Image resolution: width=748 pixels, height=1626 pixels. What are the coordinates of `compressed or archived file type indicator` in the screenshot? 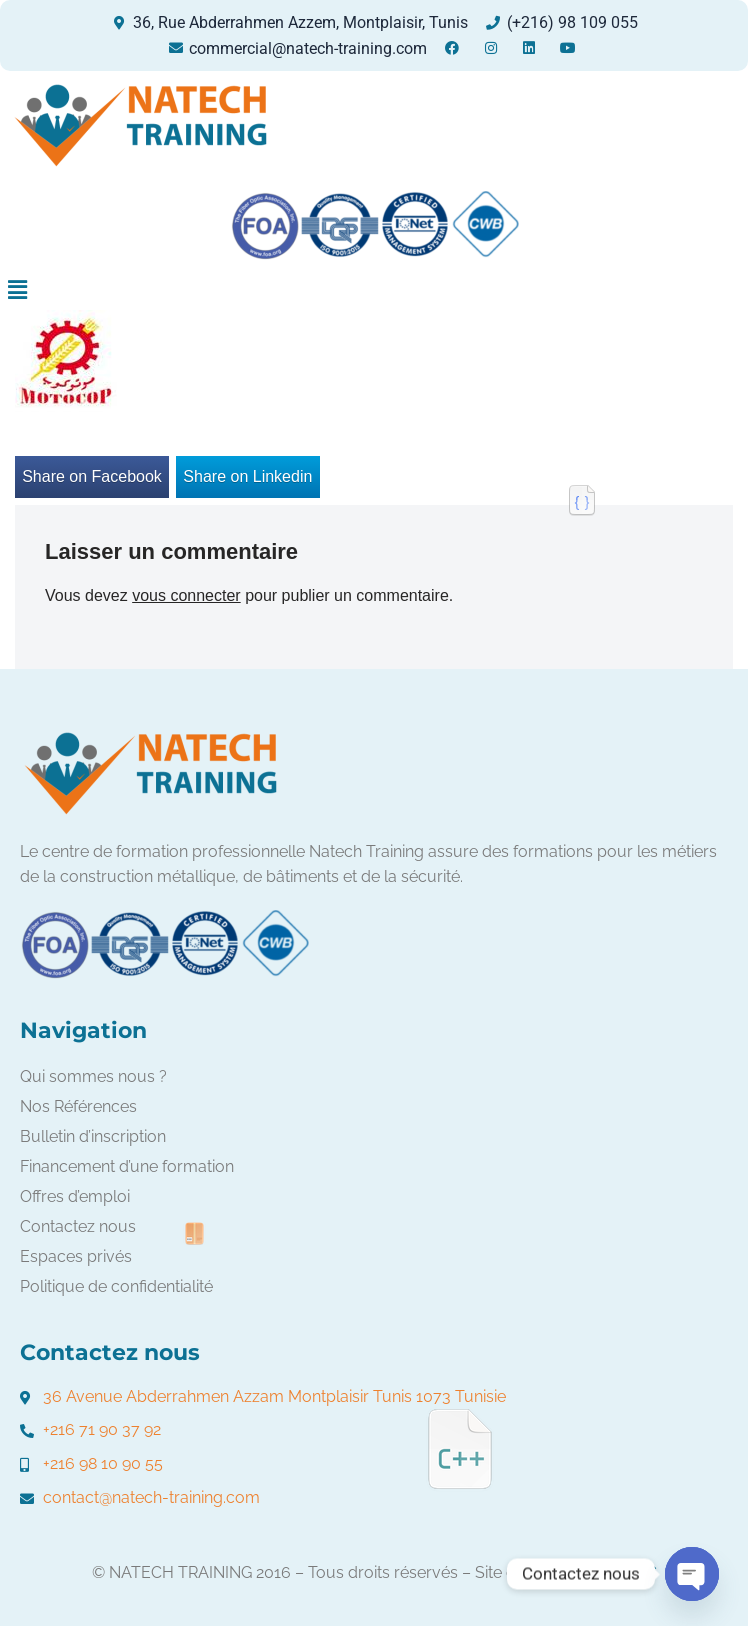 It's located at (194, 1233).